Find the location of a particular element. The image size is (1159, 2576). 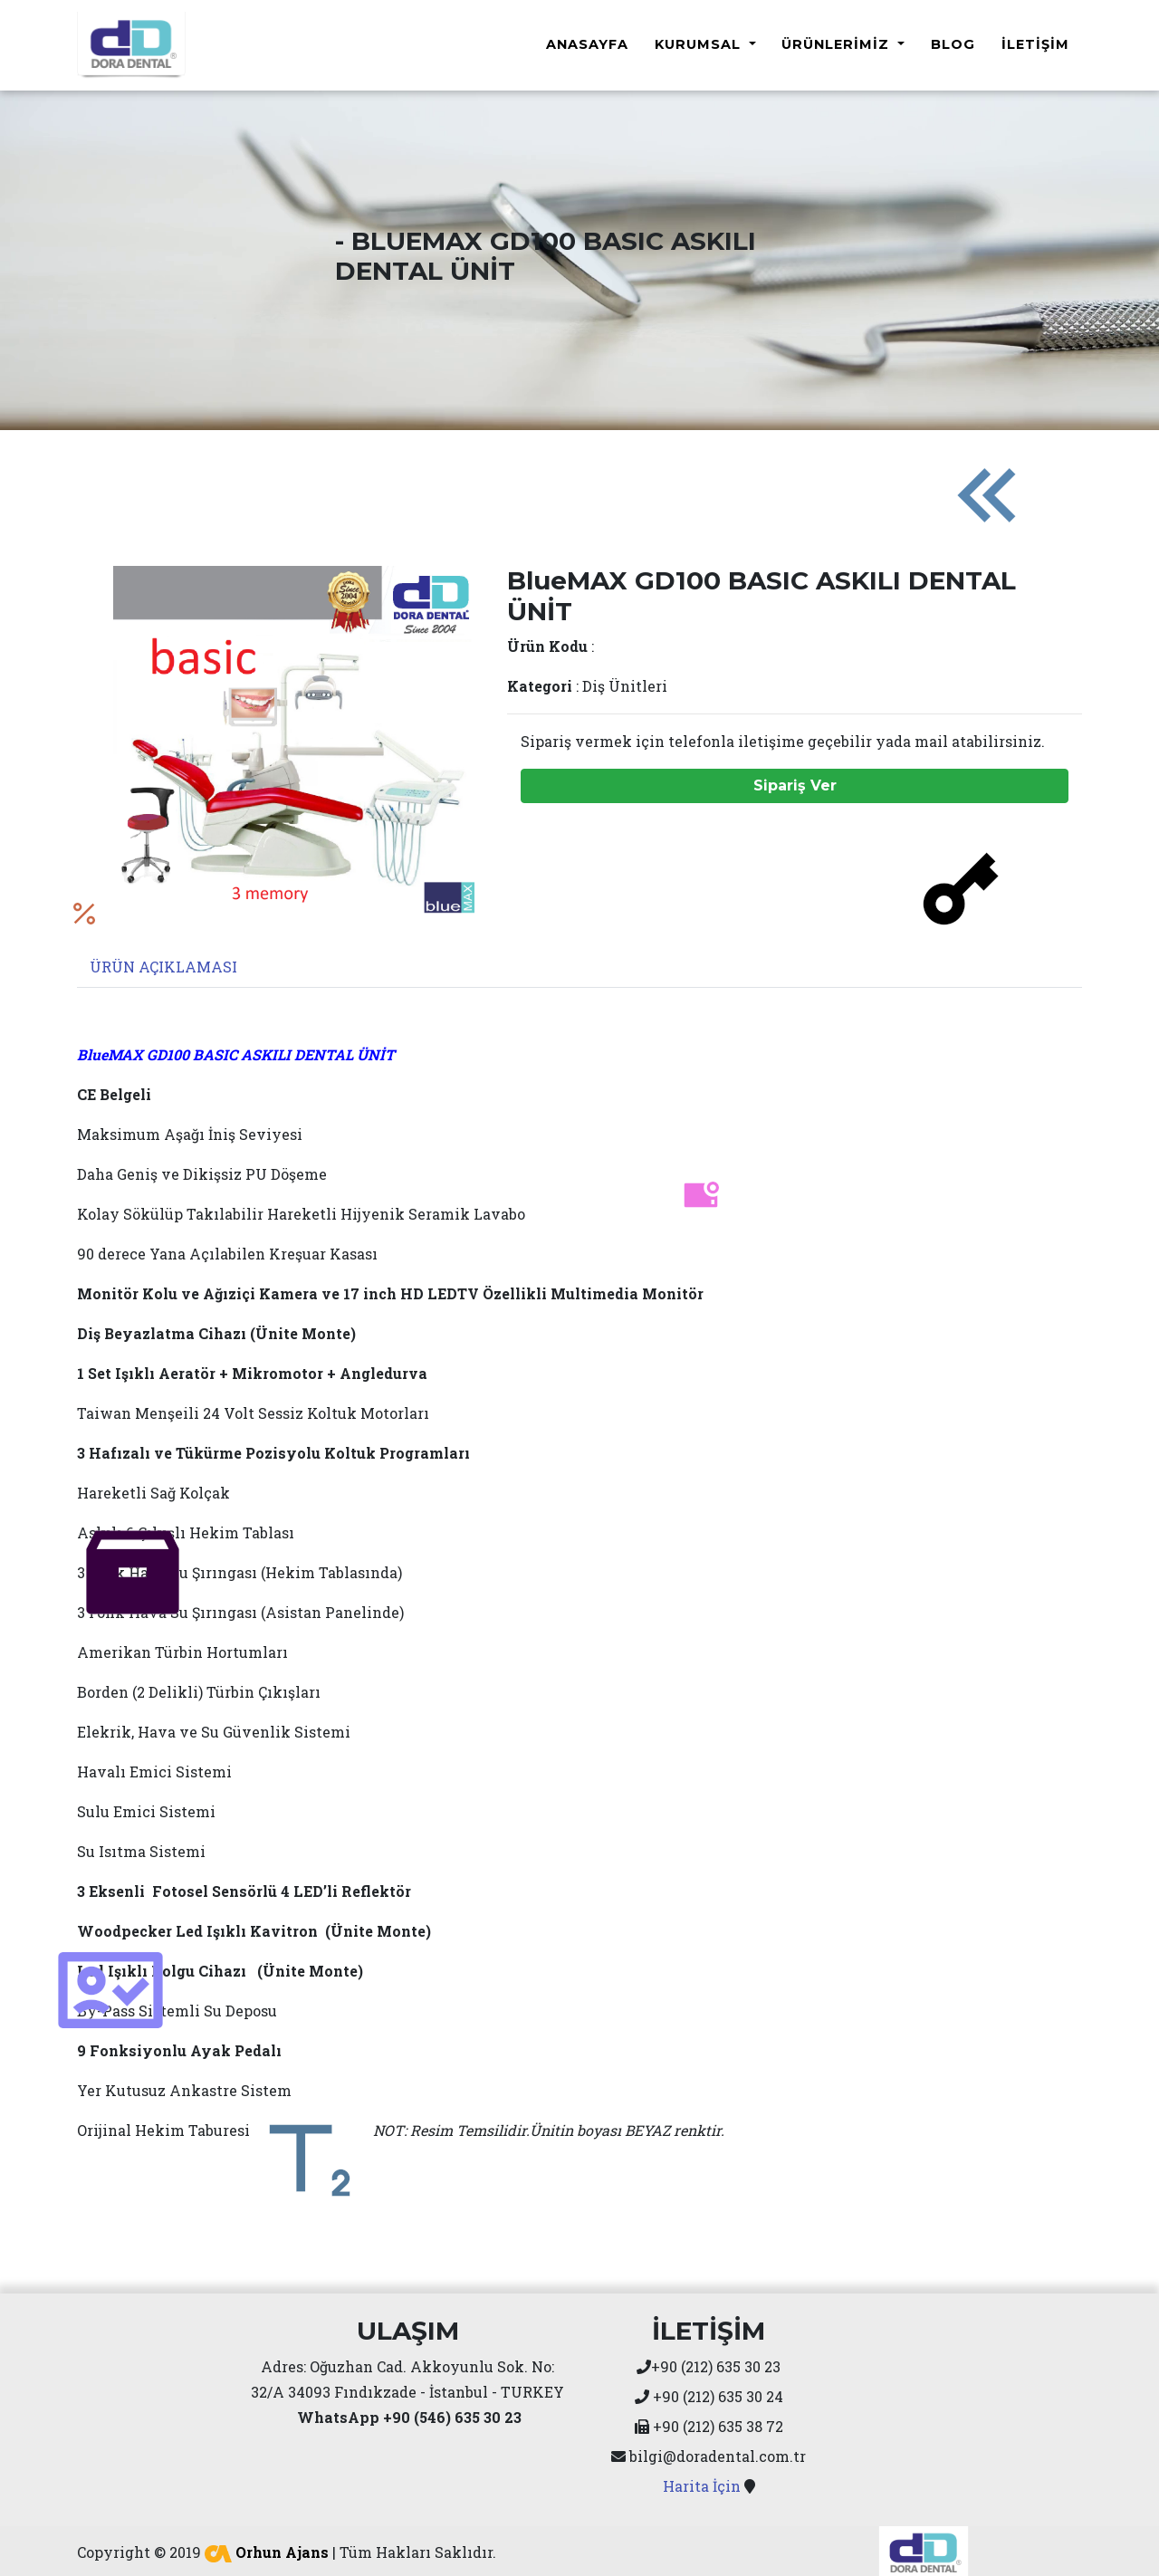

archive items or files is located at coordinates (132, 1572).